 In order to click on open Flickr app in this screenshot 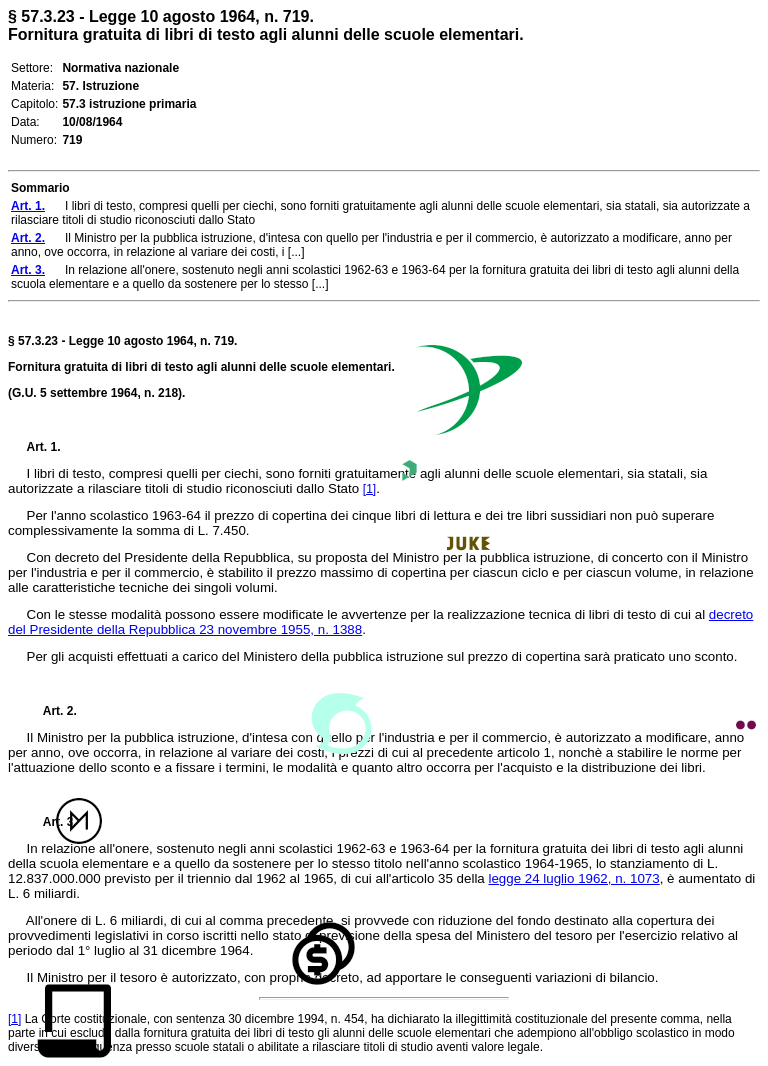, I will do `click(746, 725)`.